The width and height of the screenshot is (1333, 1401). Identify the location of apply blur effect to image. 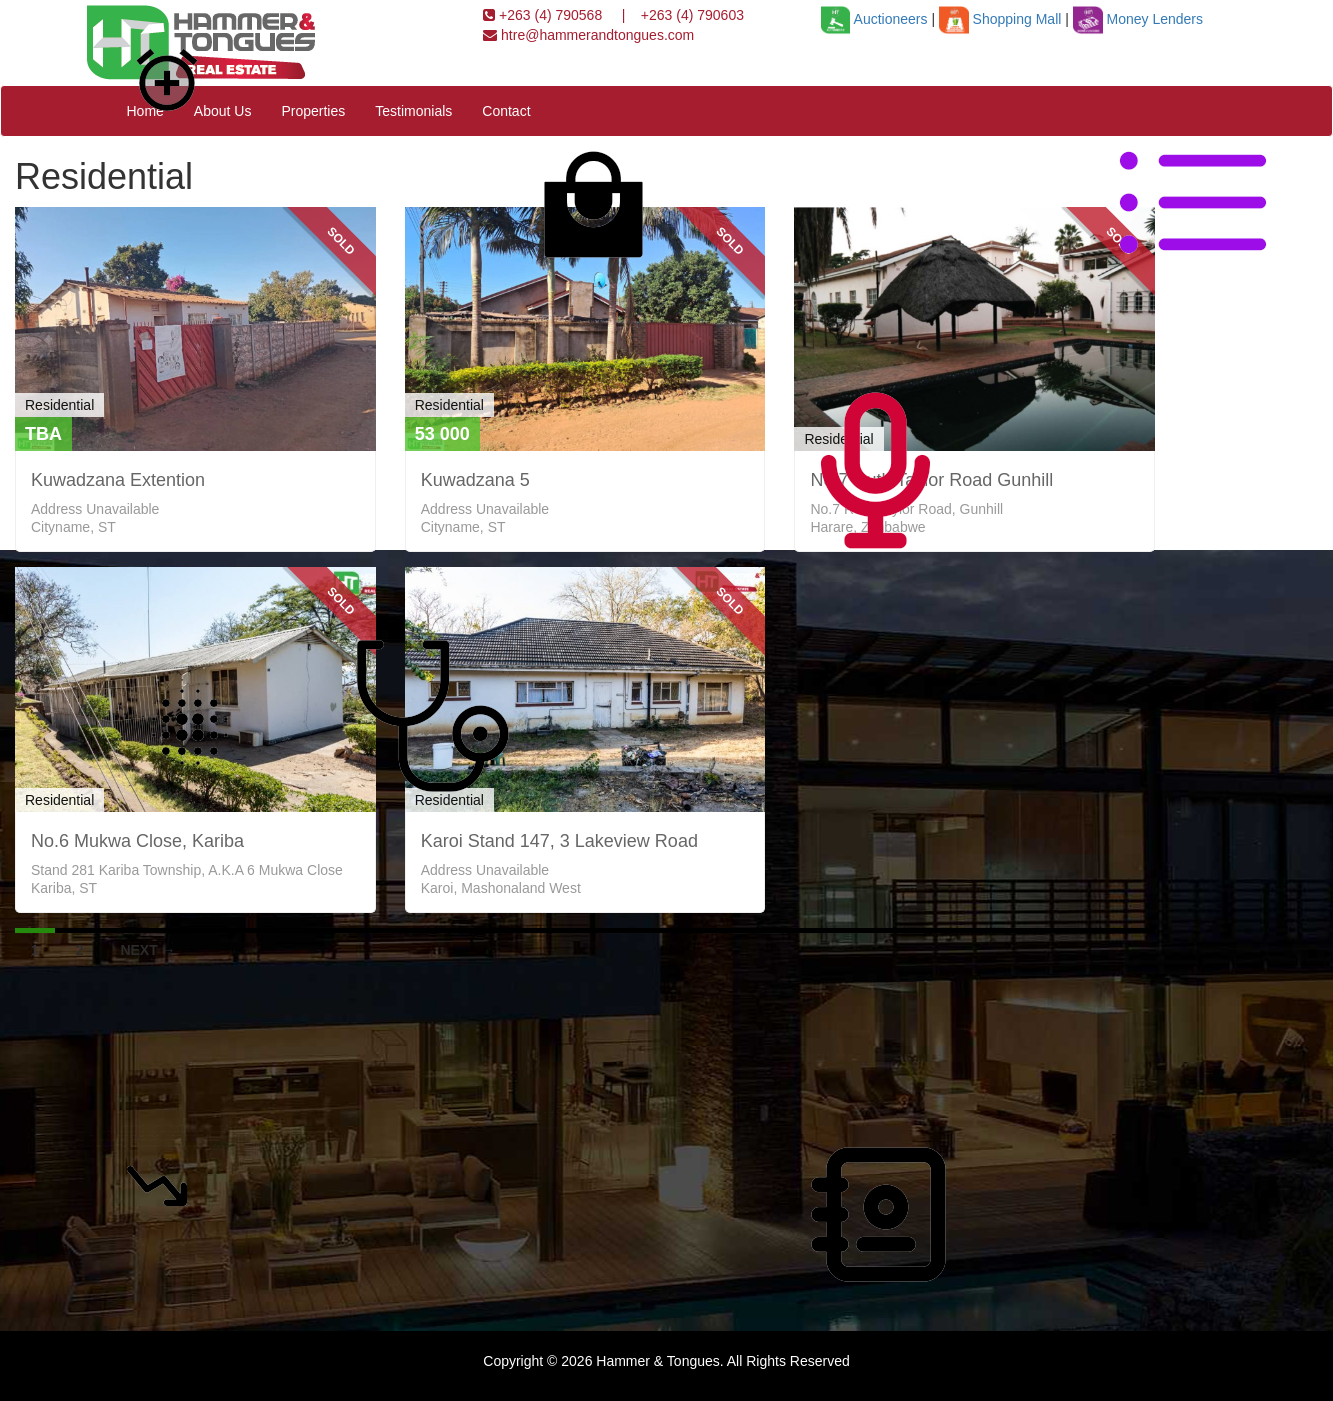
(190, 727).